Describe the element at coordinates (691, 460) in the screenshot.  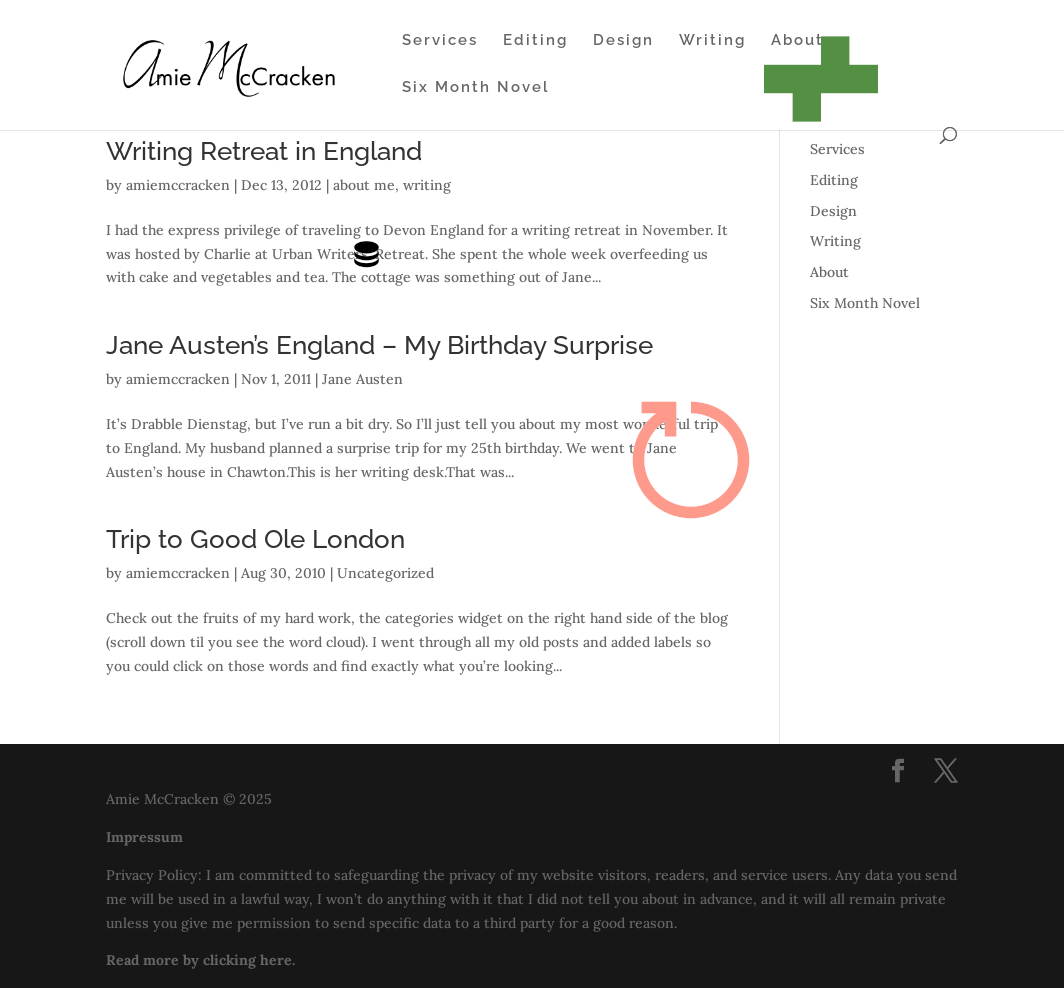
I see `reset or restore to default settings` at that location.